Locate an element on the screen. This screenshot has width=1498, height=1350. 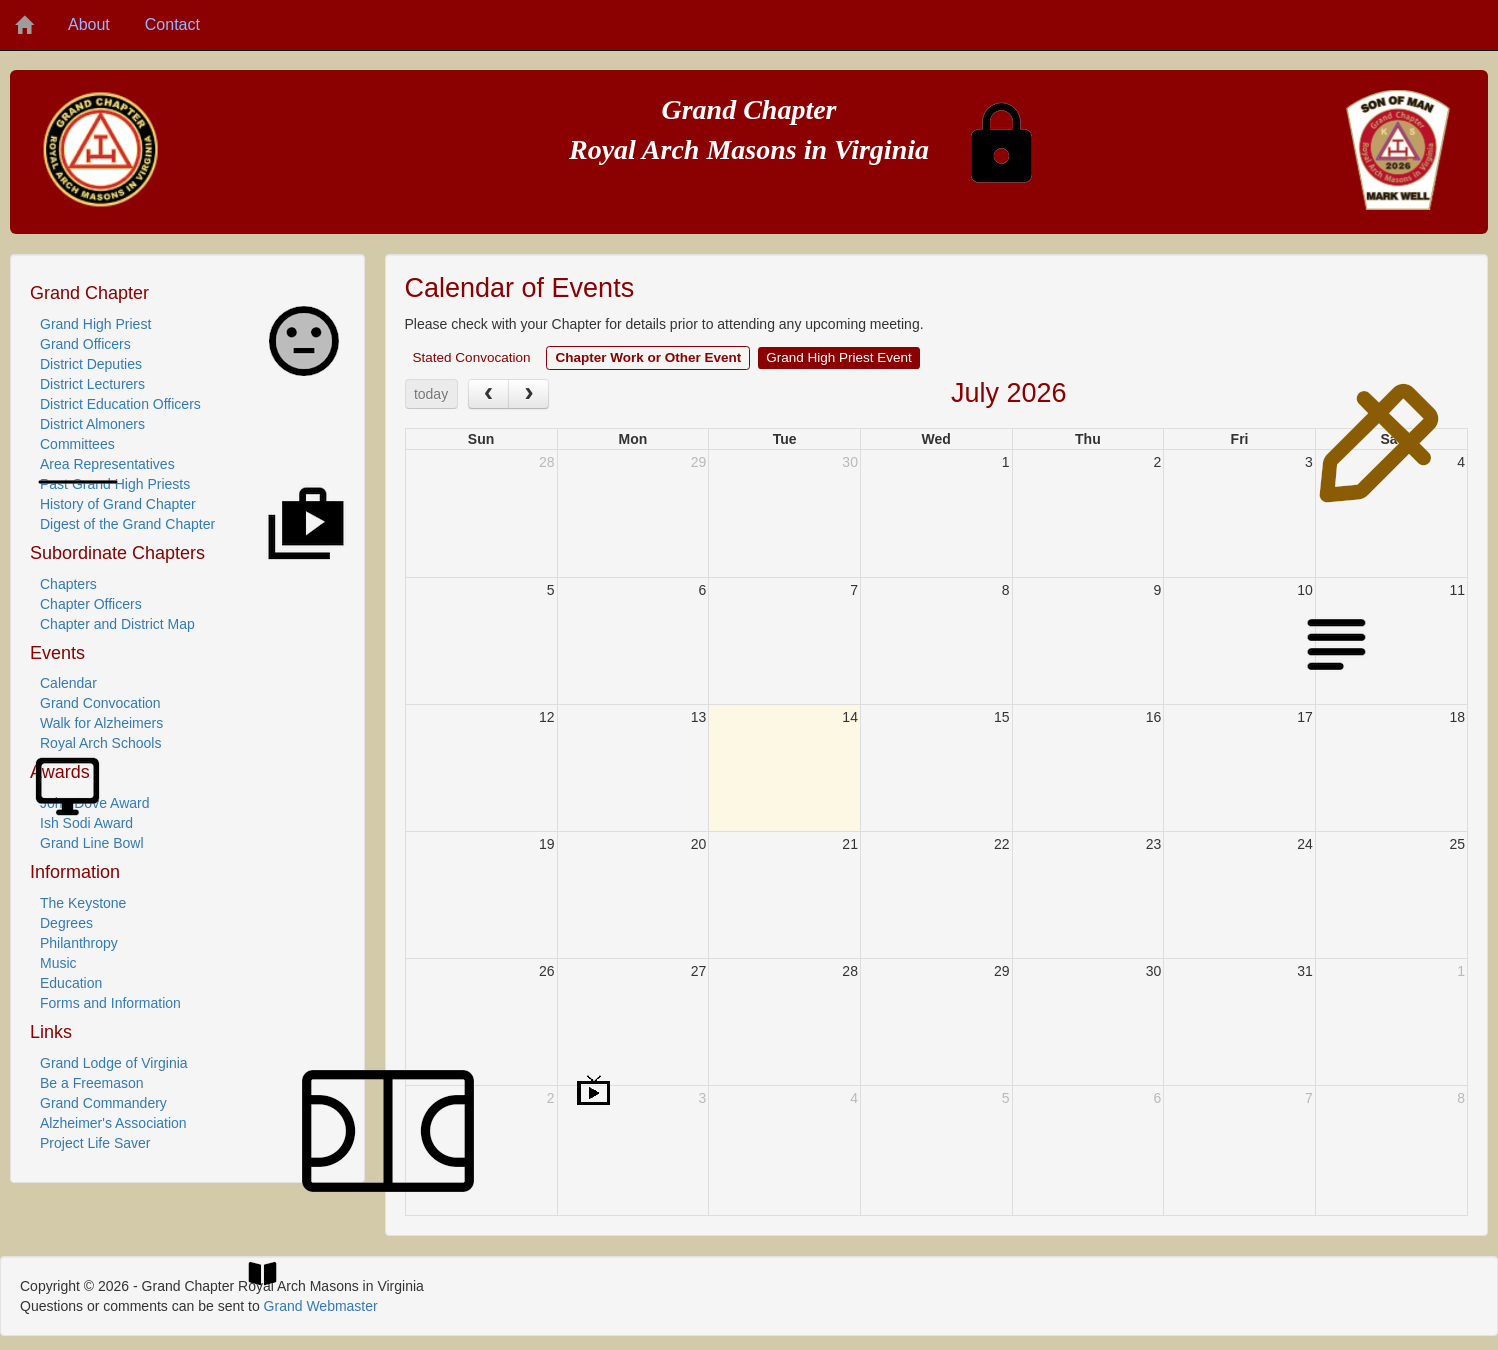
select a color from the canvas is located at coordinates (1379, 443).